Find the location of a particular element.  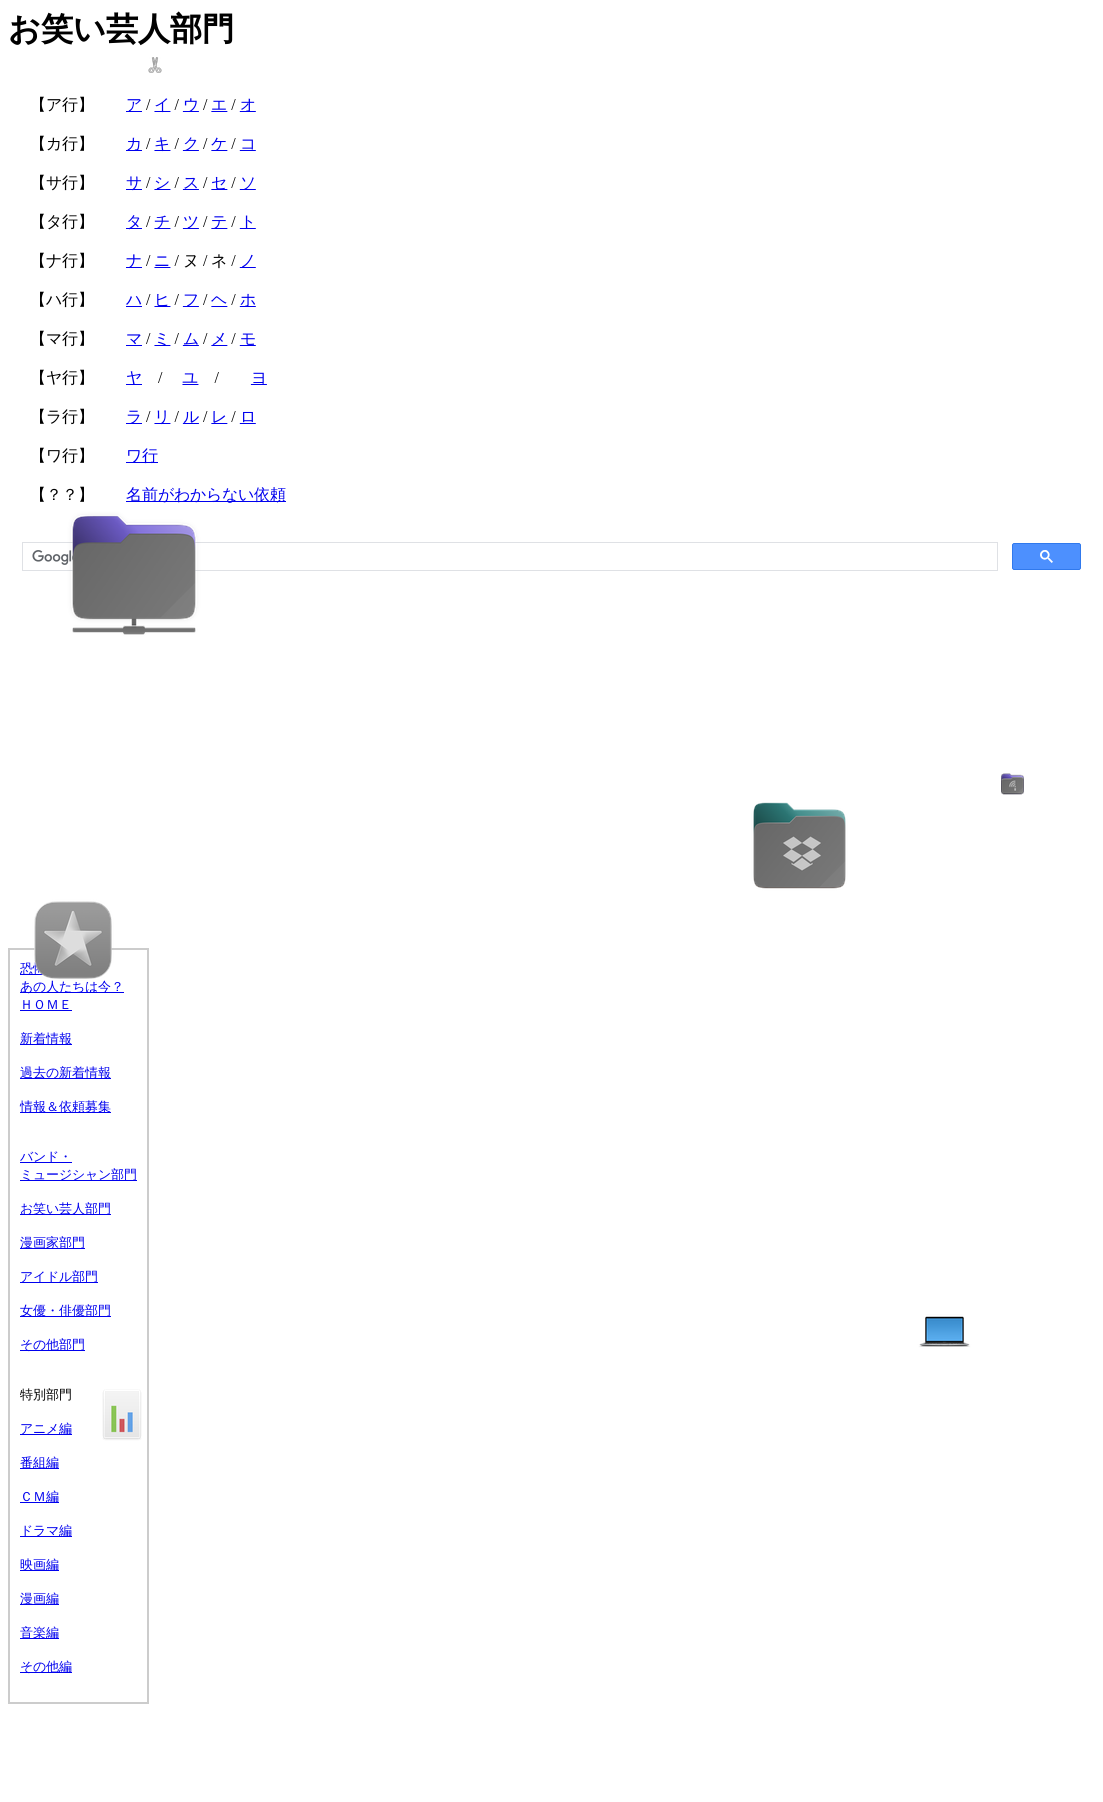

cut selected content to clipboard is located at coordinates (155, 65).